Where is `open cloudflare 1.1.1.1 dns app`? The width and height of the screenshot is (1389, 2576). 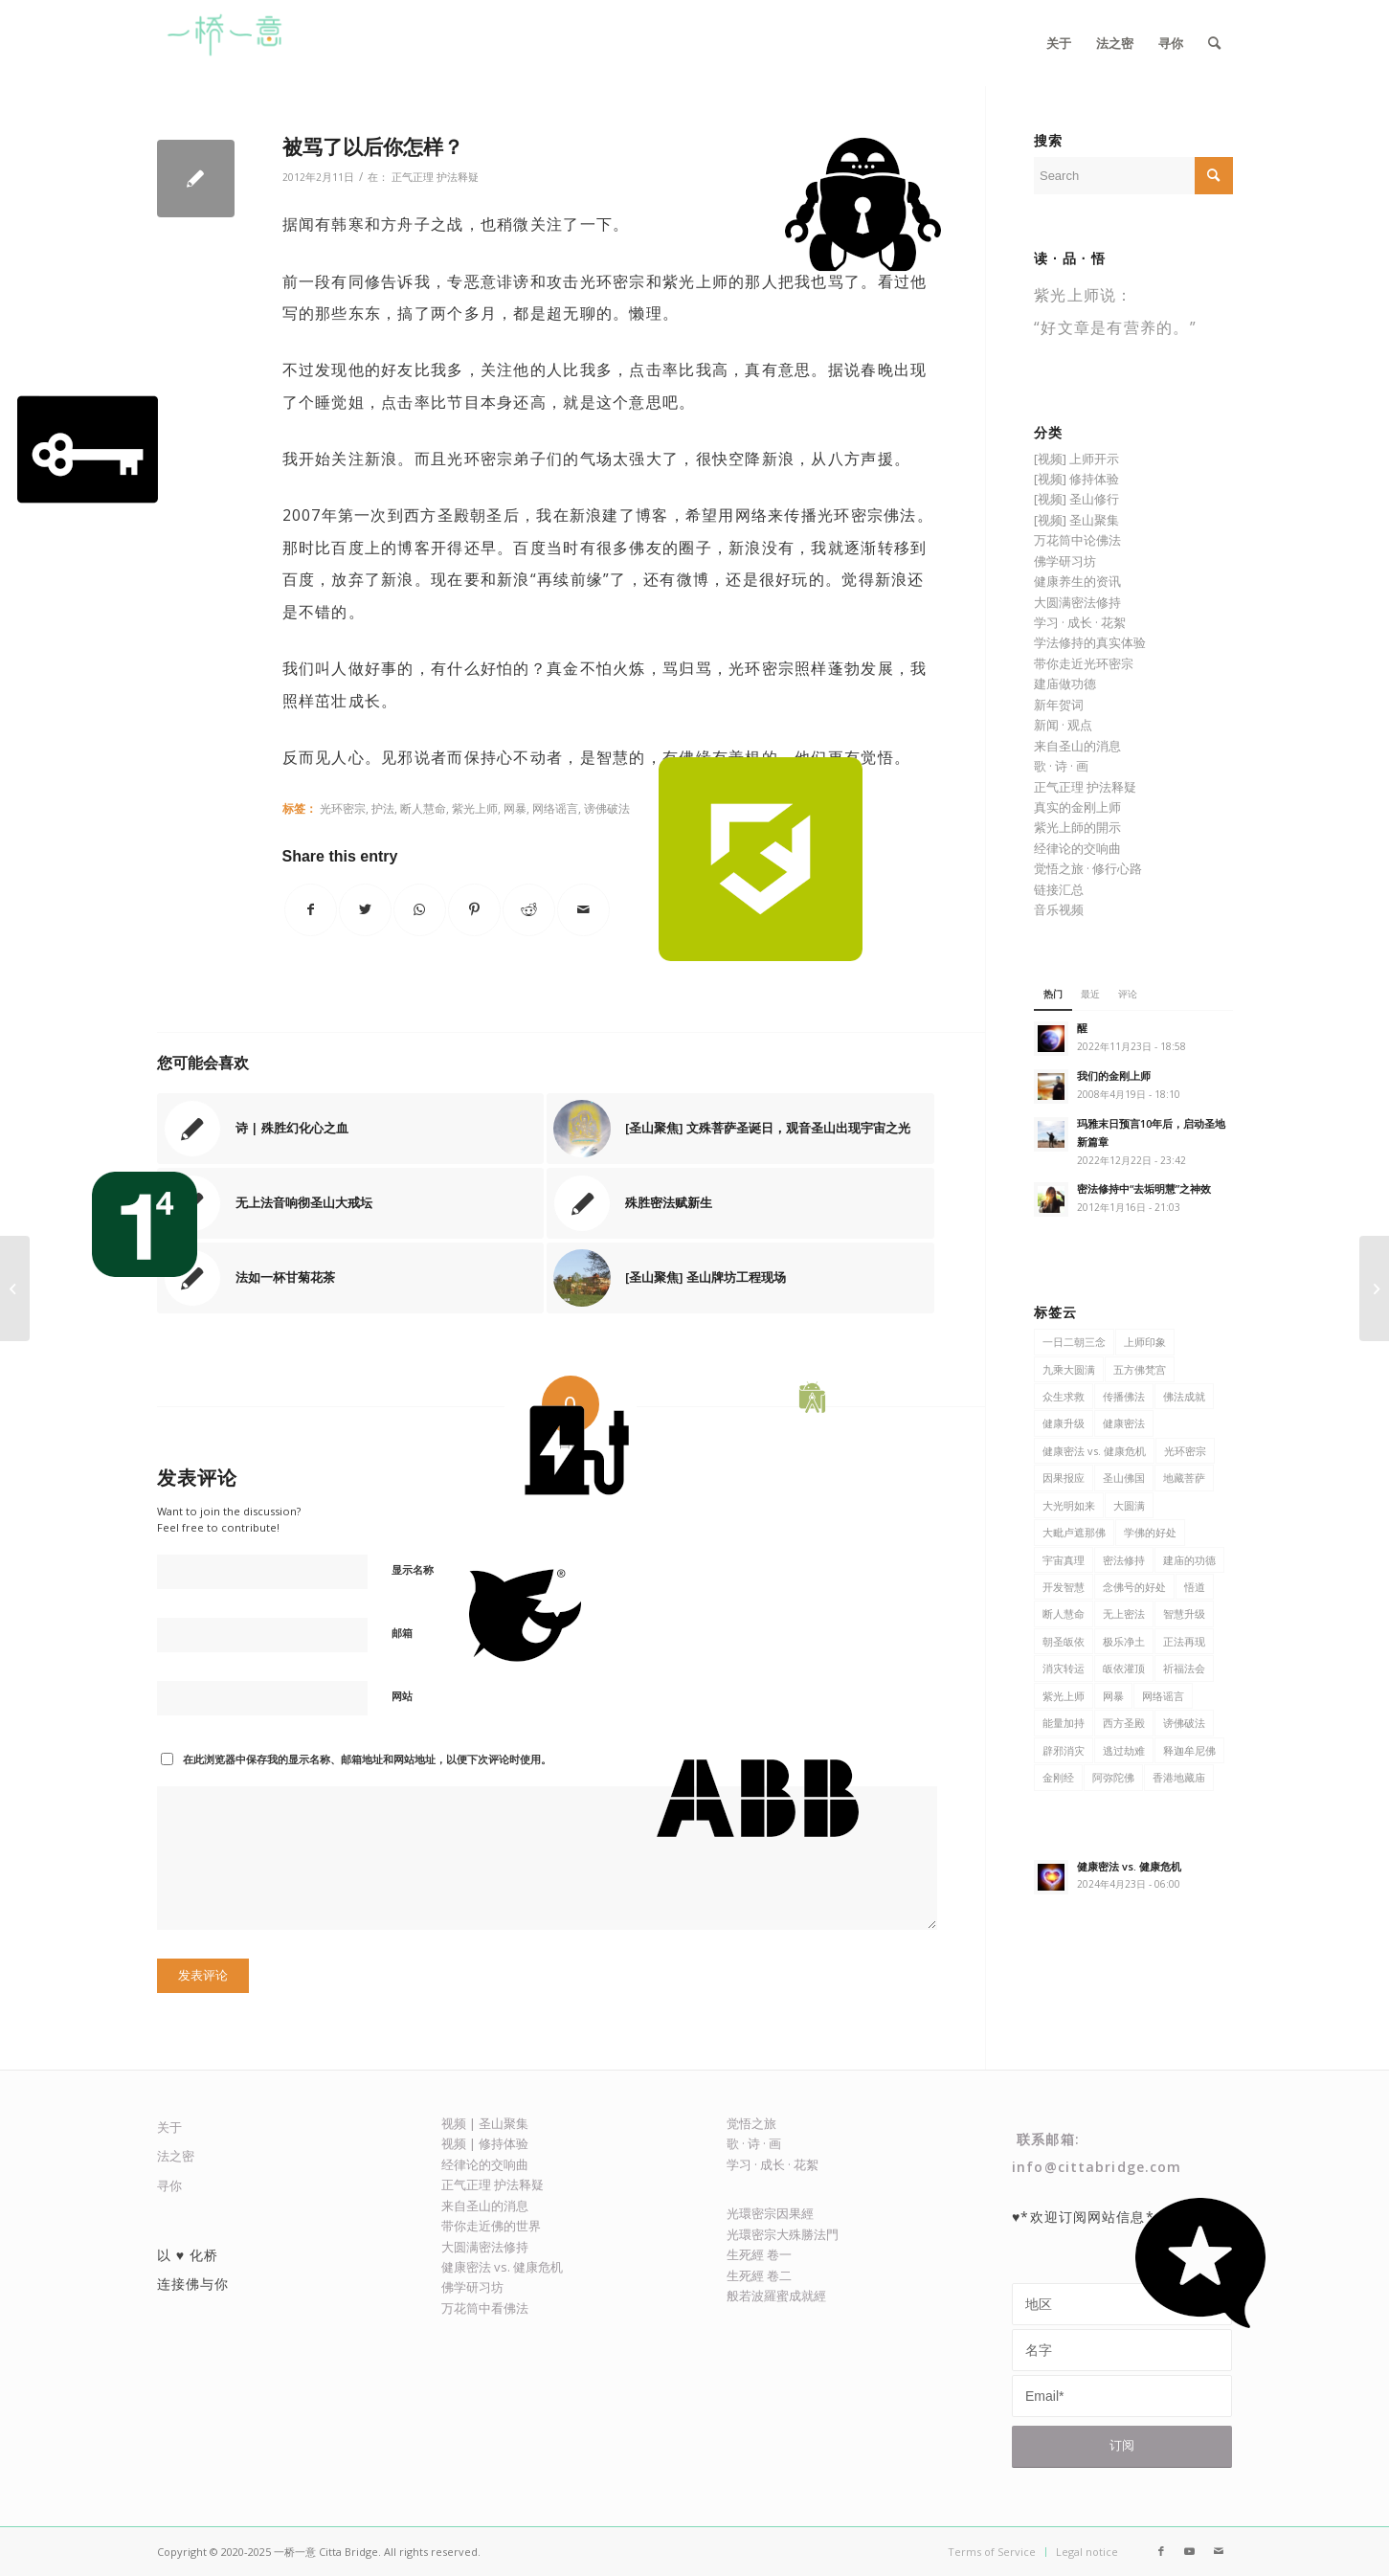 open cloudflare 1.1.1.1 dns app is located at coordinates (145, 1224).